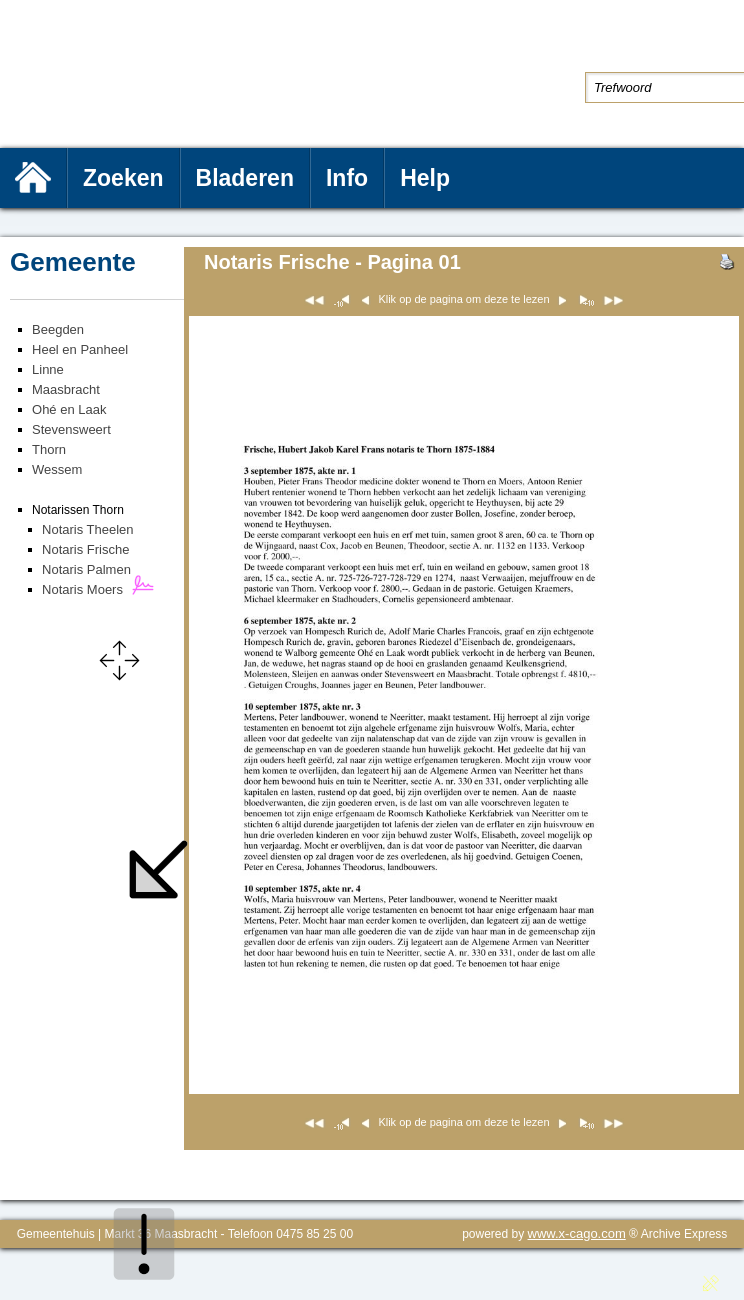 Image resolution: width=744 pixels, height=1300 pixels. I want to click on editing is disabled or unavailable, so click(710, 1283).